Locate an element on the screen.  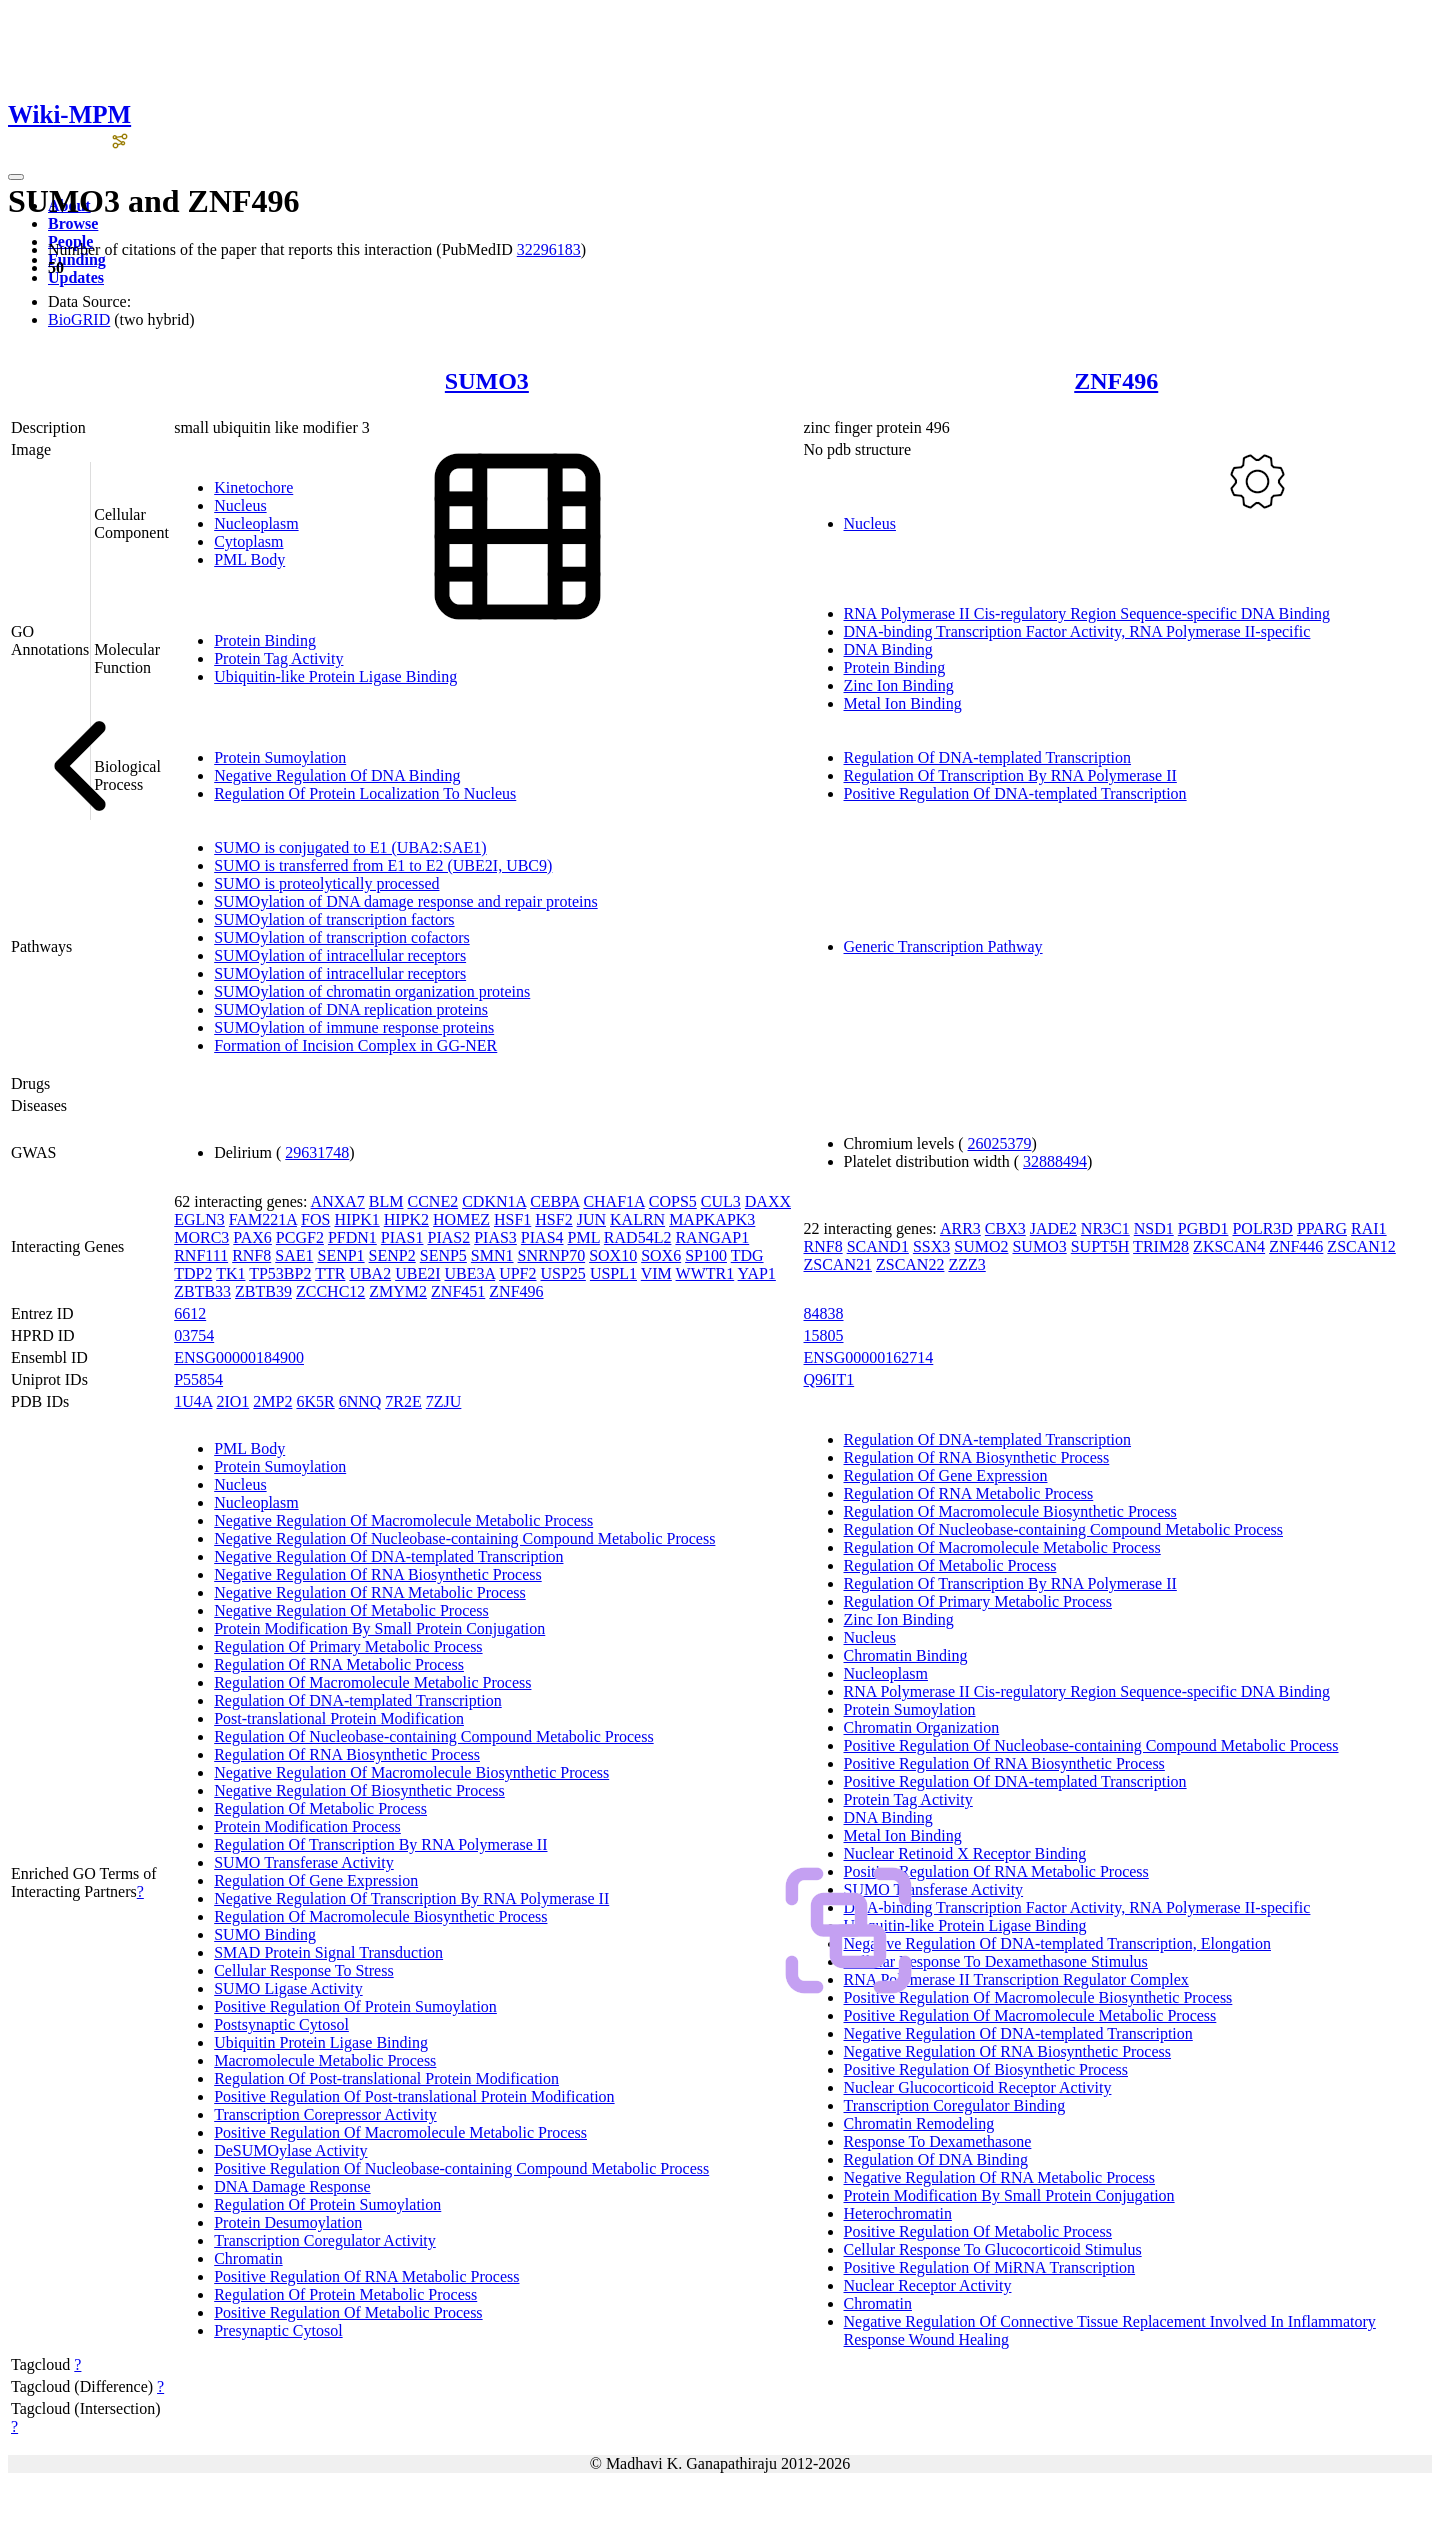
view data point connections or relationships is located at coordinates (120, 141).